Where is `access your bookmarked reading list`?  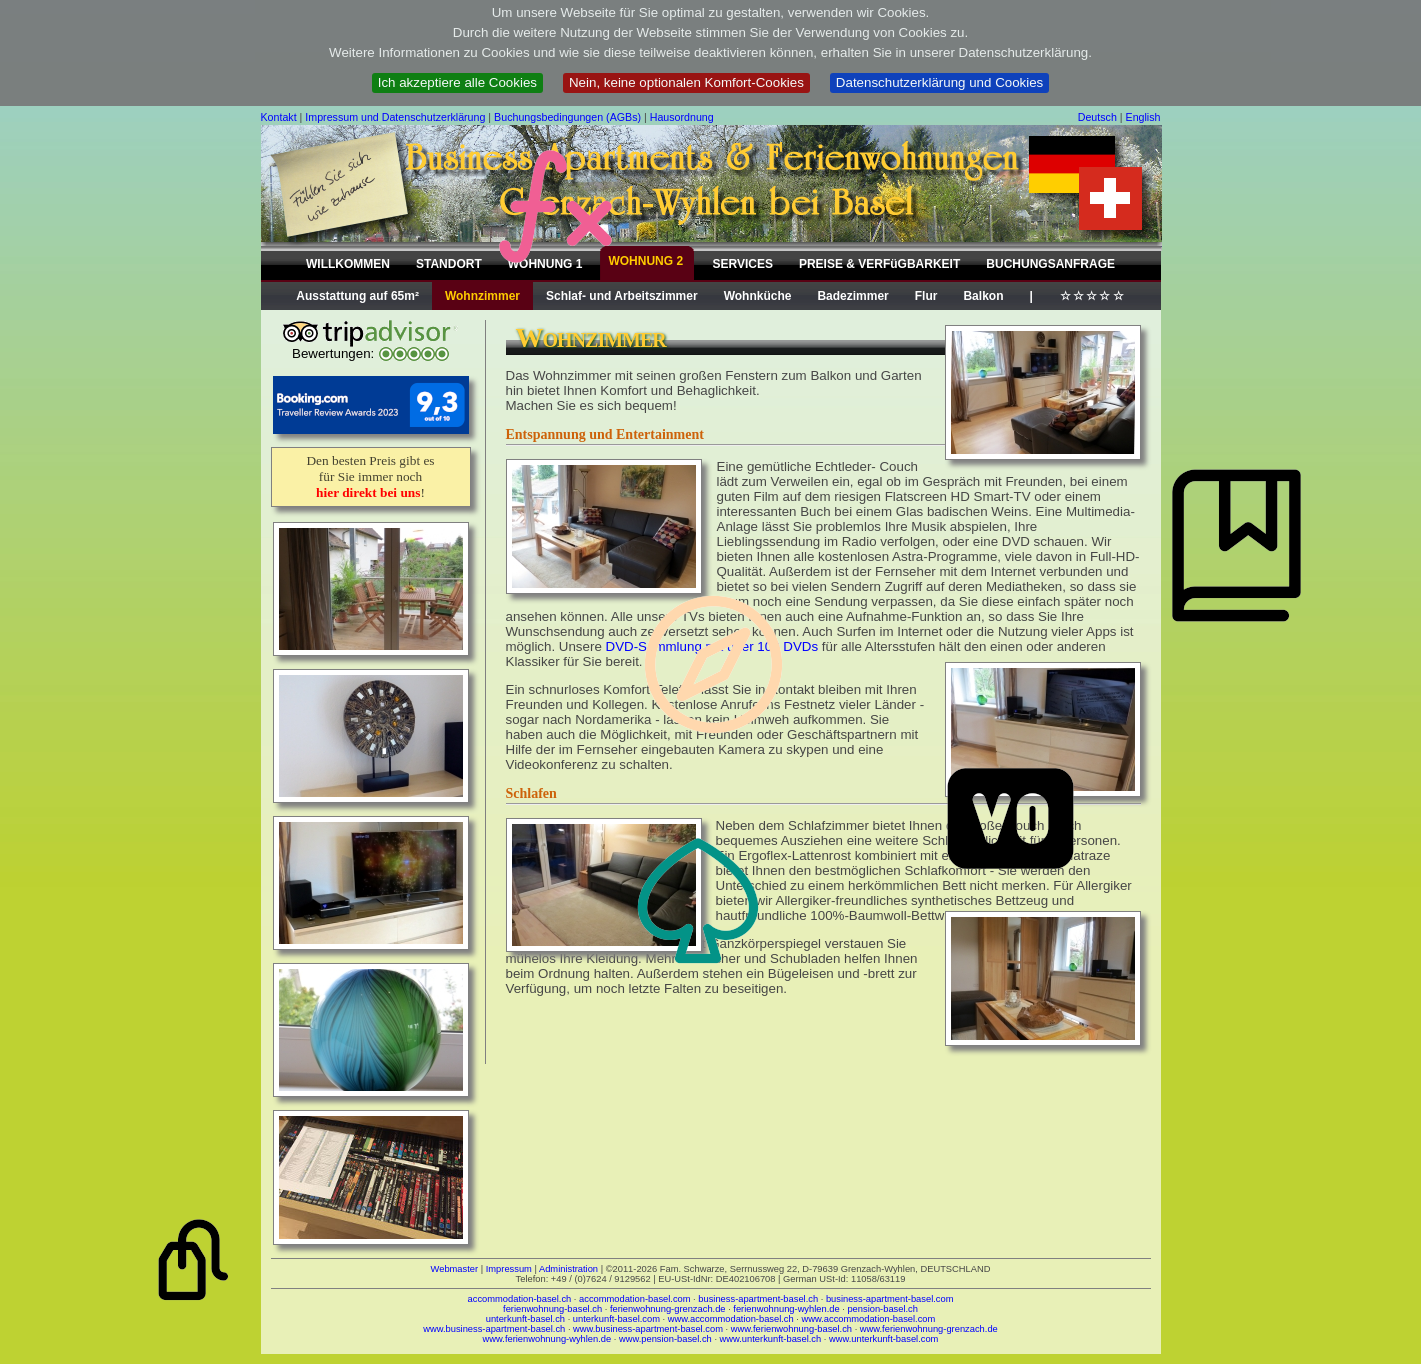 access your bookmarked reading list is located at coordinates (1236, 545).